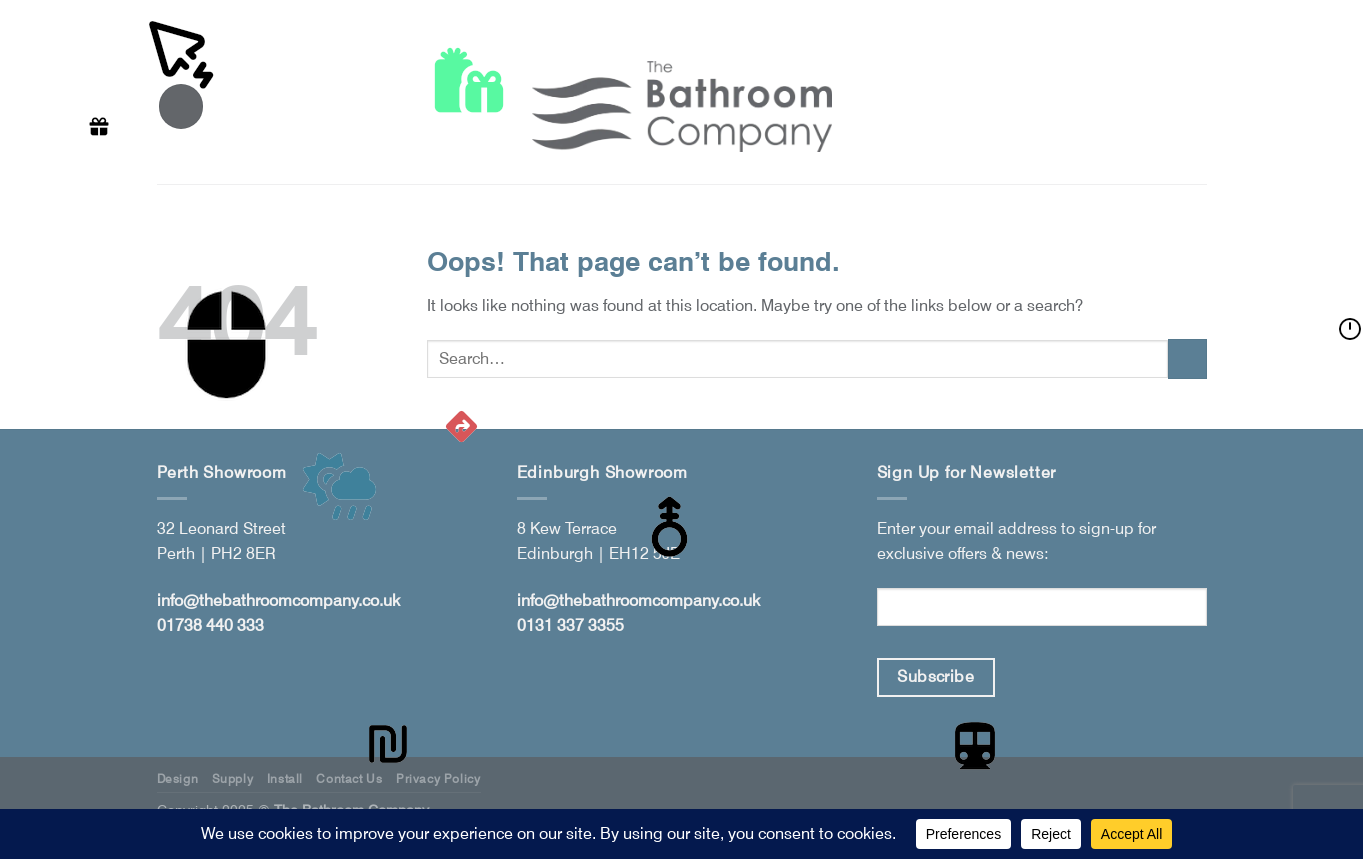 The height and width of the screenshot is (859, 1363). I want to click on indicates 12 o'clock or noon/midnight time, so click(1350, 329).